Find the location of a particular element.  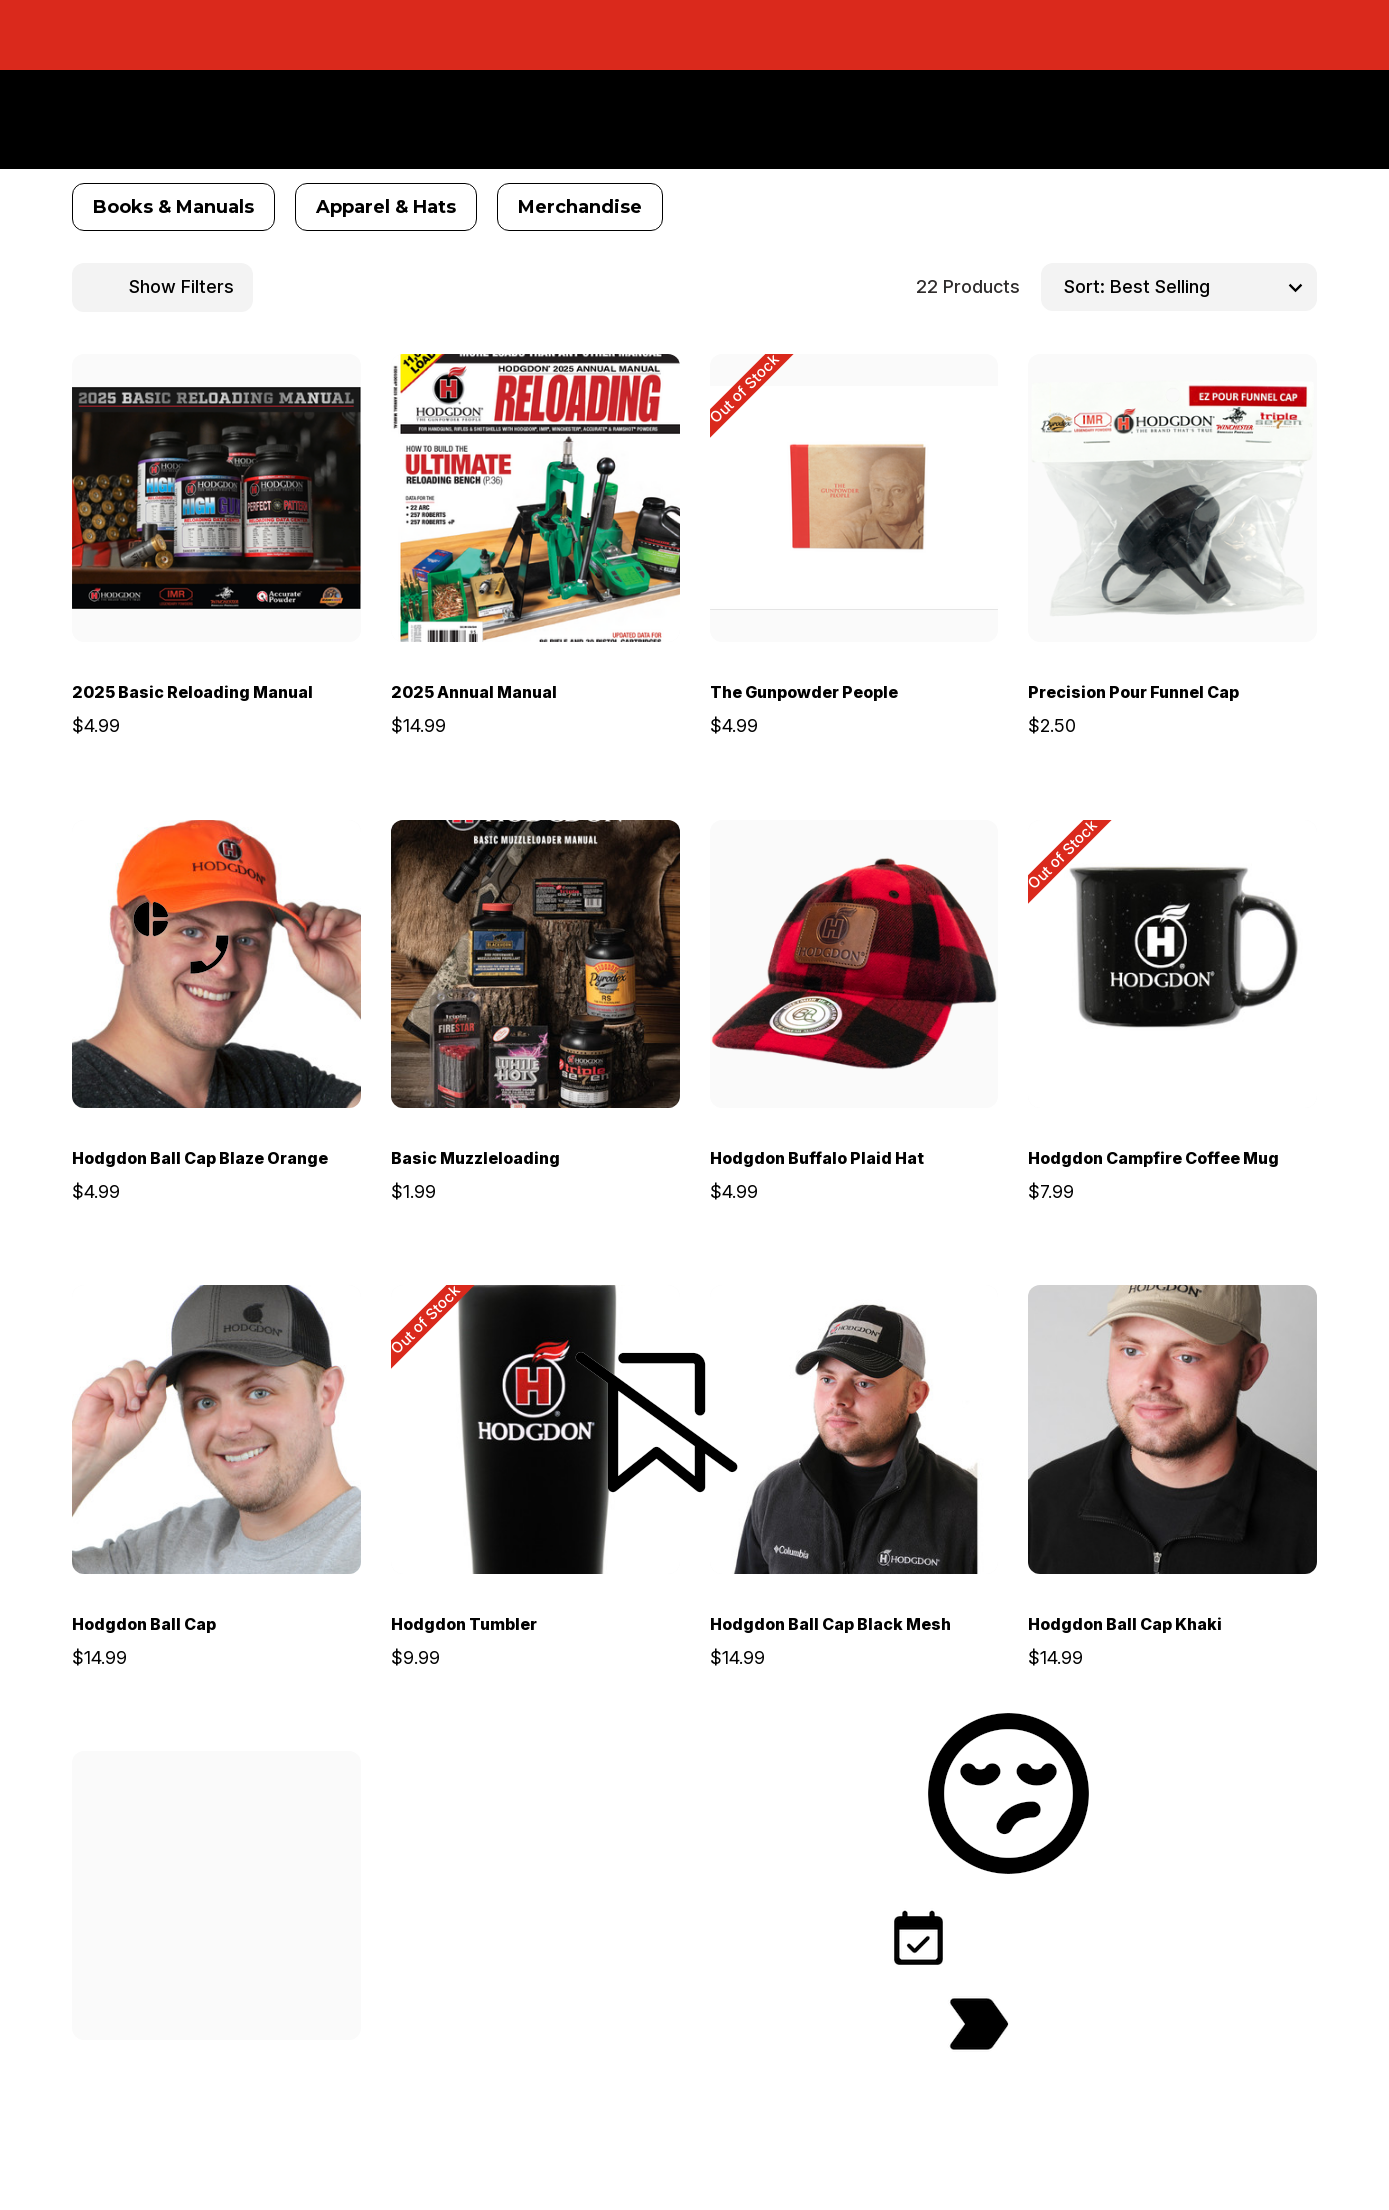

indicate user frustration or negative feedback is located at coordinates (1008, 1793).